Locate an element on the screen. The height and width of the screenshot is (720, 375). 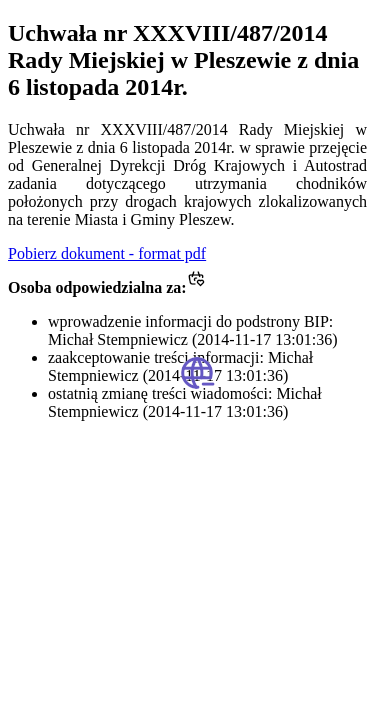
add item to favorites or wishlist is located at coordinates (196, 278).